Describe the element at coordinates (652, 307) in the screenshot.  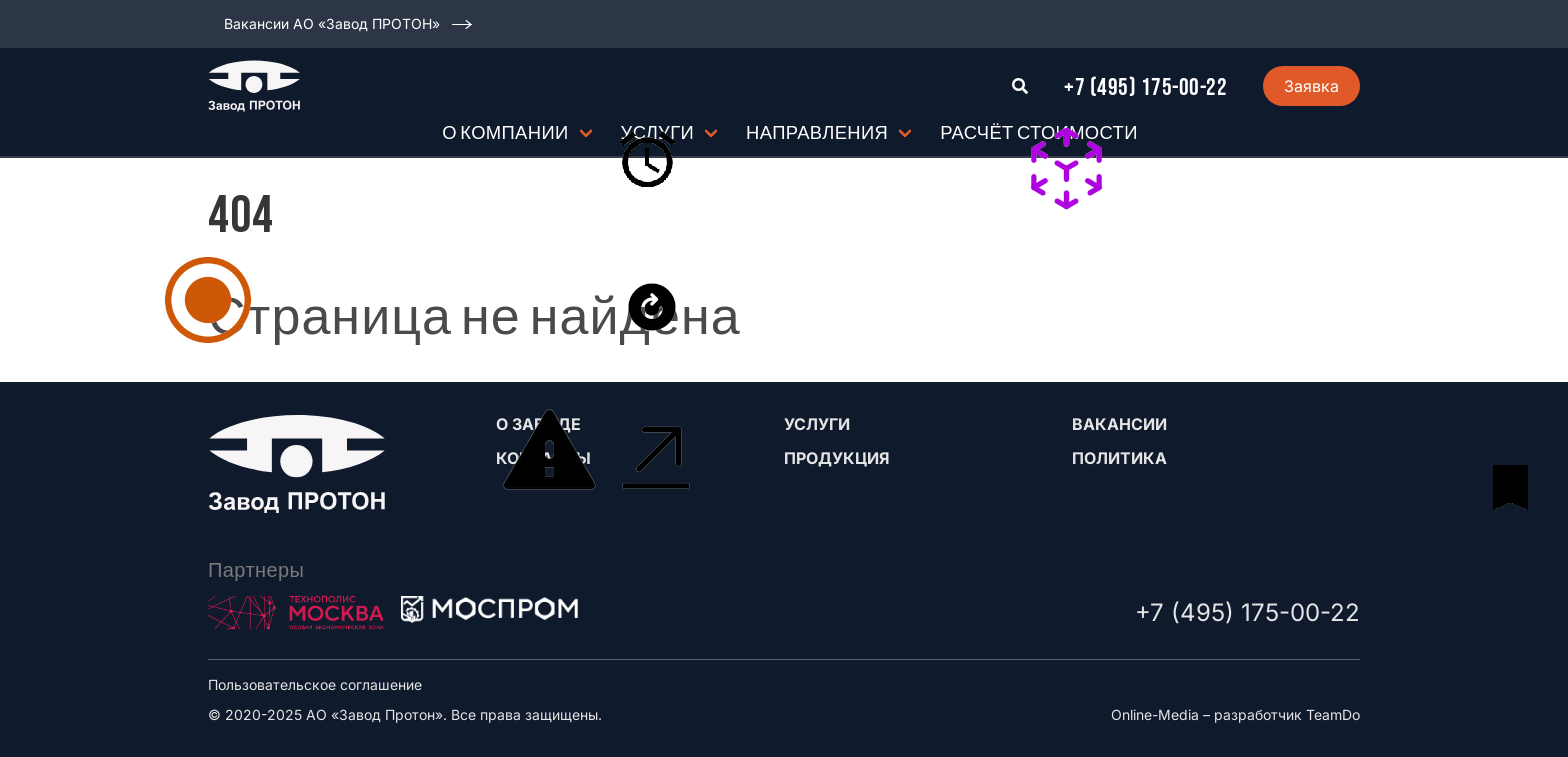
I see `refresh or reload content` at that location.